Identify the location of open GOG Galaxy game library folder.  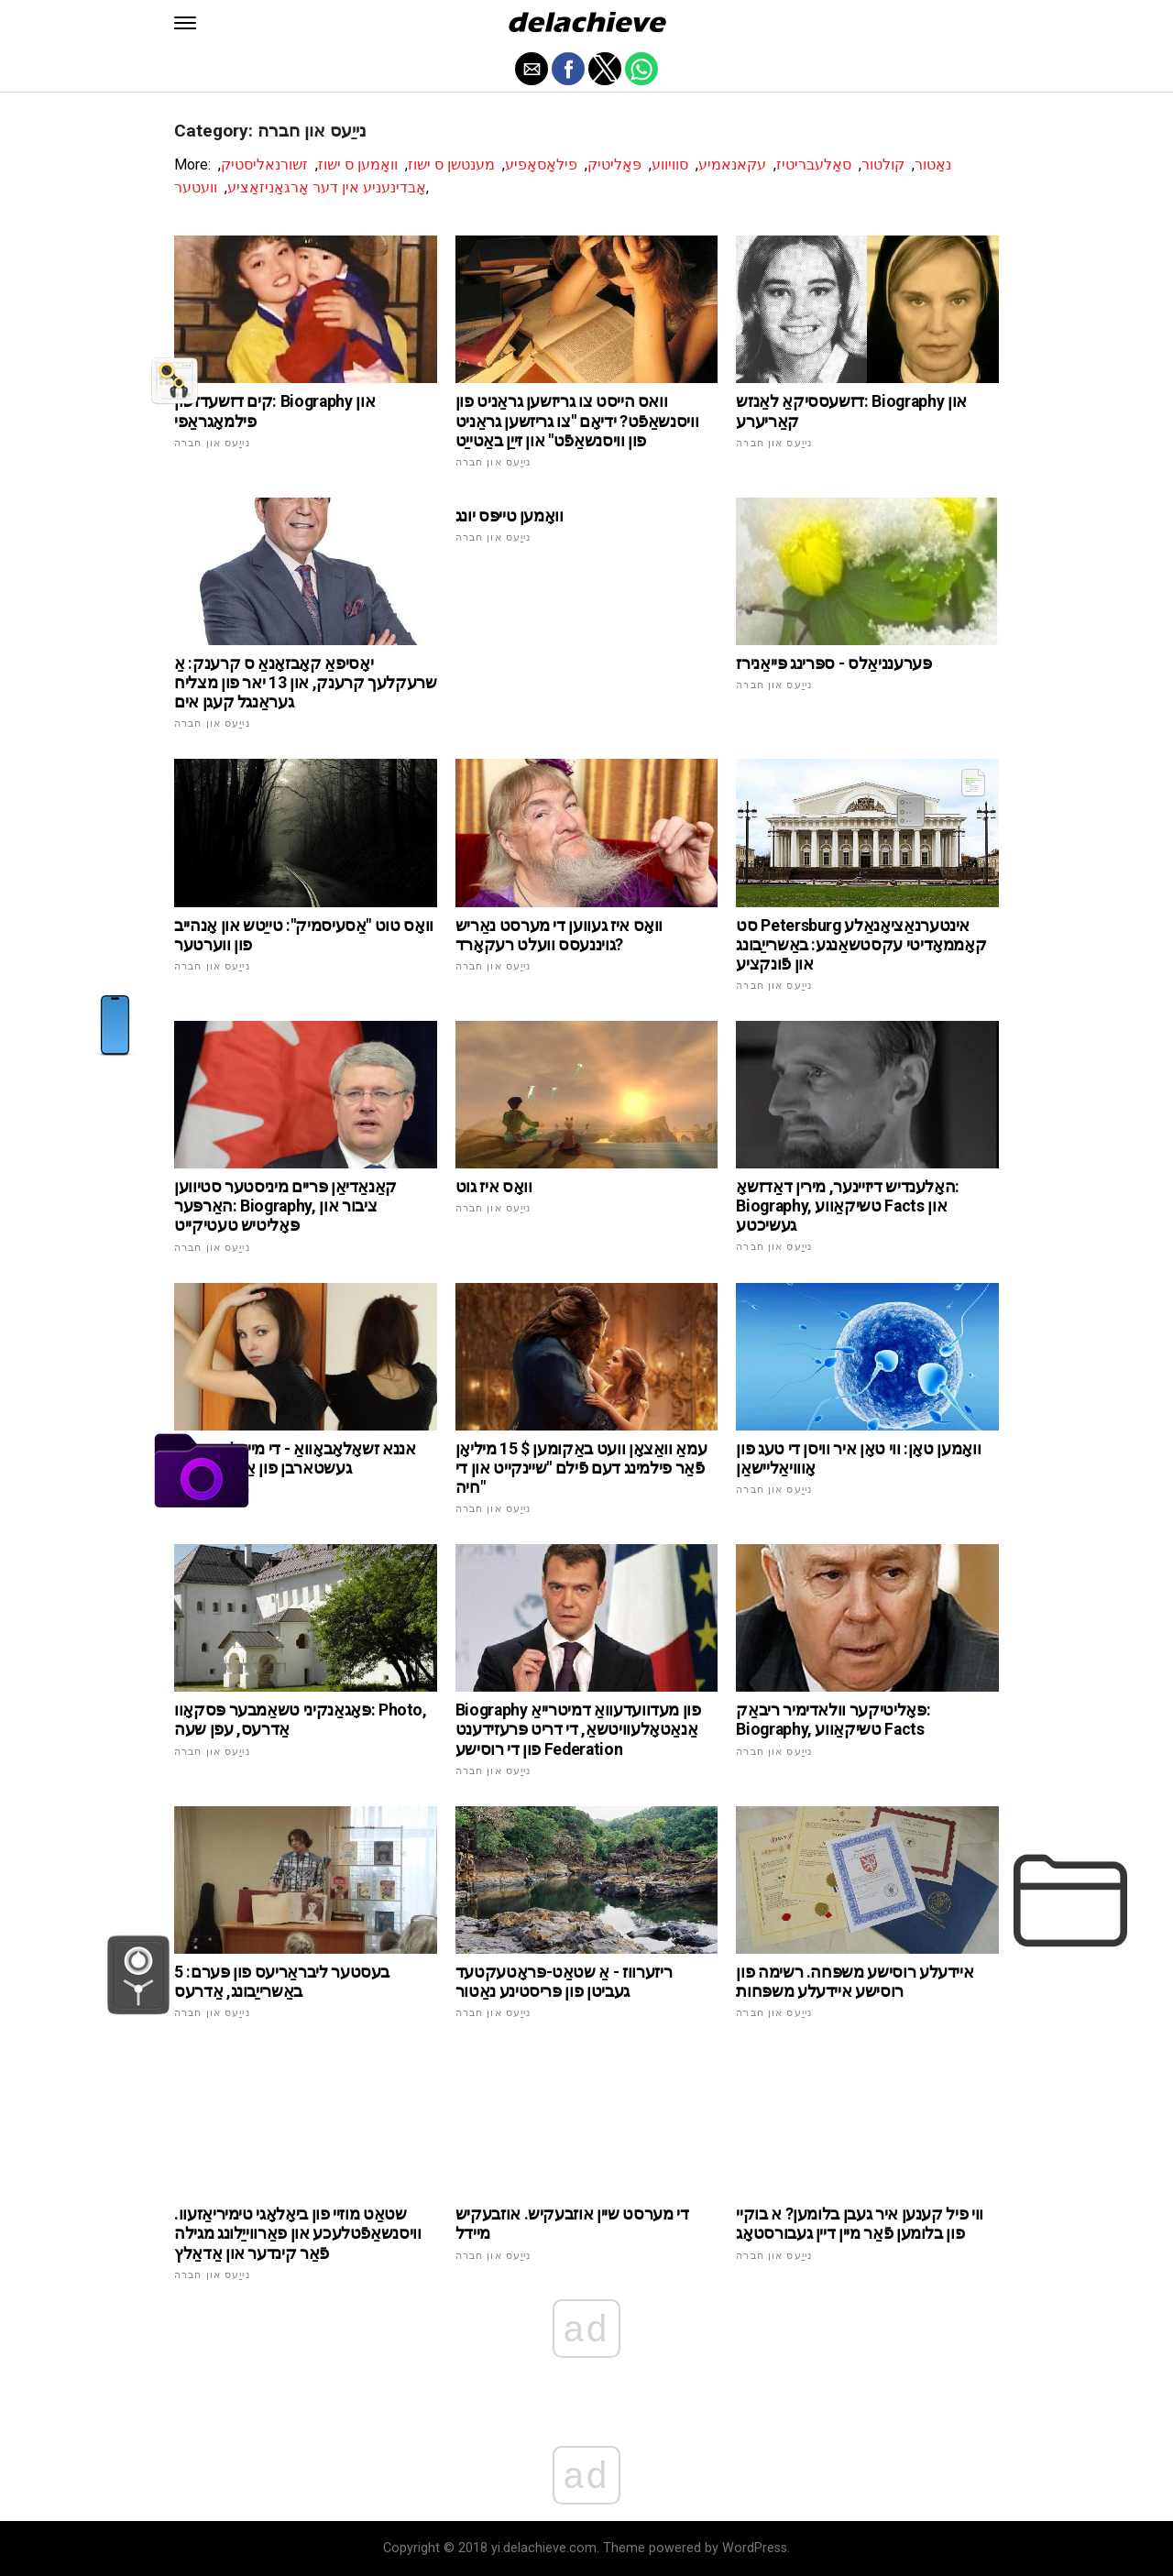
(201, 1473).